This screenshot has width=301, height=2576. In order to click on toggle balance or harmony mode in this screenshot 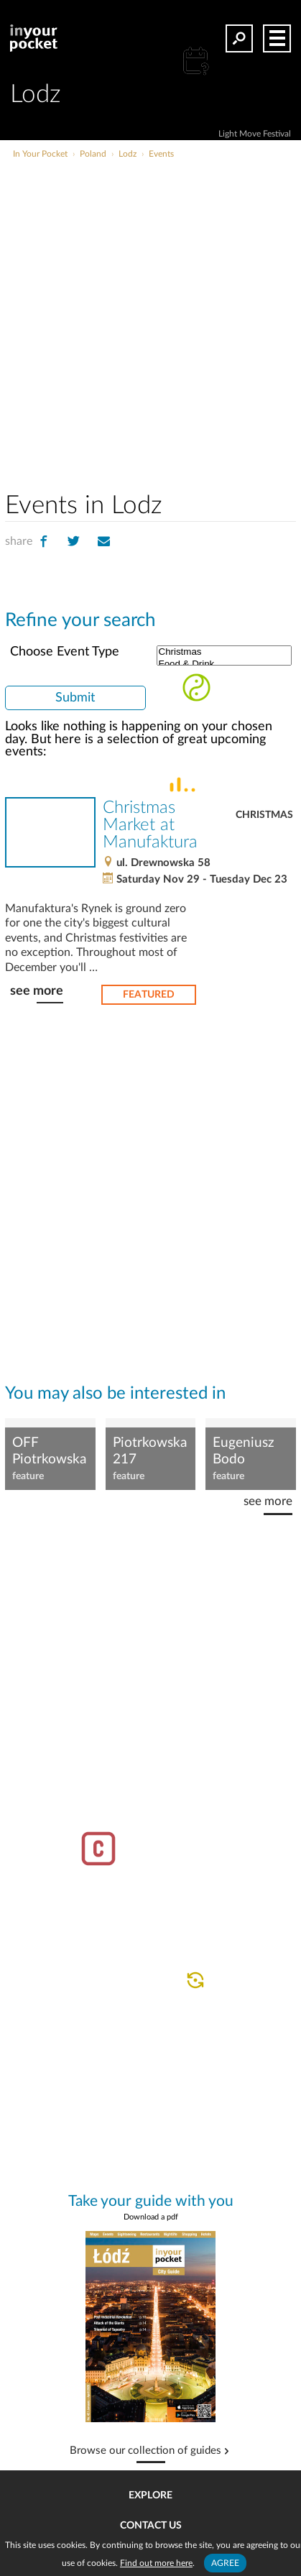, I will do `click(196, 687)`.